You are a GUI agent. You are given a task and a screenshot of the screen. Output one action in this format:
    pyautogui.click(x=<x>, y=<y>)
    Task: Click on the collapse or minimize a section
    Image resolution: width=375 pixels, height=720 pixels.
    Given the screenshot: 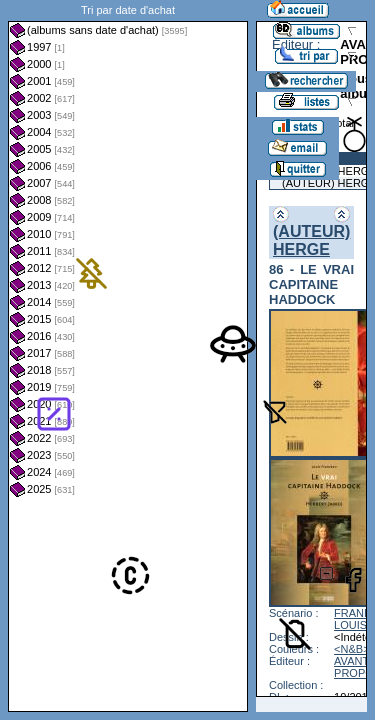 What is the action you would take?
    pyautogui.click(x=326, y=573)
    